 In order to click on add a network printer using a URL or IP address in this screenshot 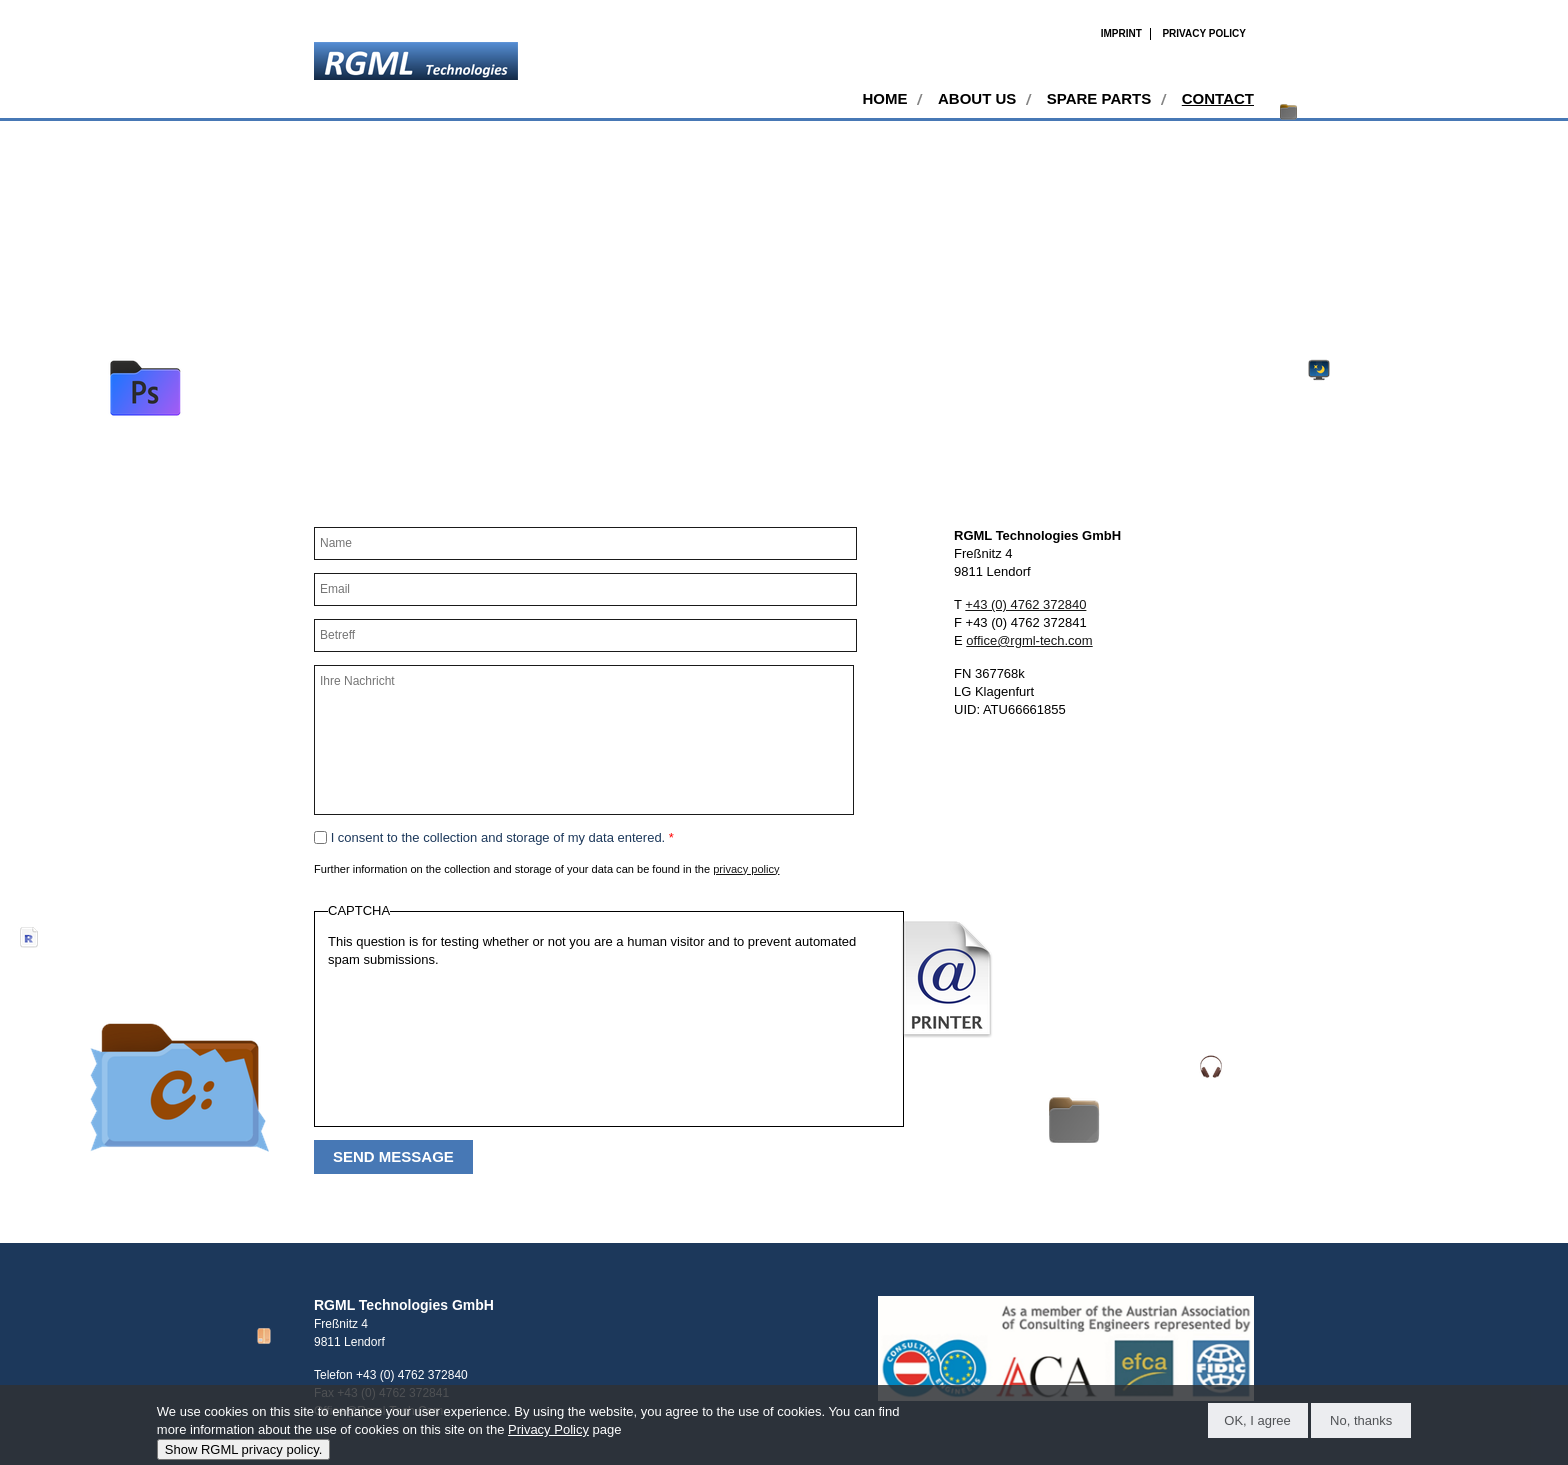, I will do `click(947, 981)`.